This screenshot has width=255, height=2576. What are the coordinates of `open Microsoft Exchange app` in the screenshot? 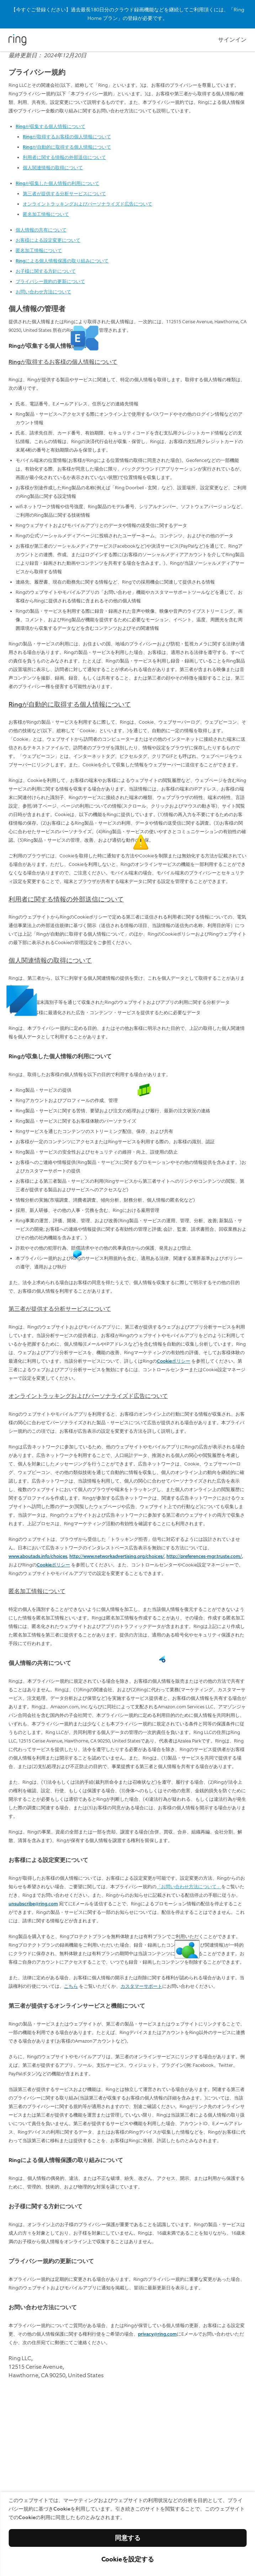 It's located at (85, 338).